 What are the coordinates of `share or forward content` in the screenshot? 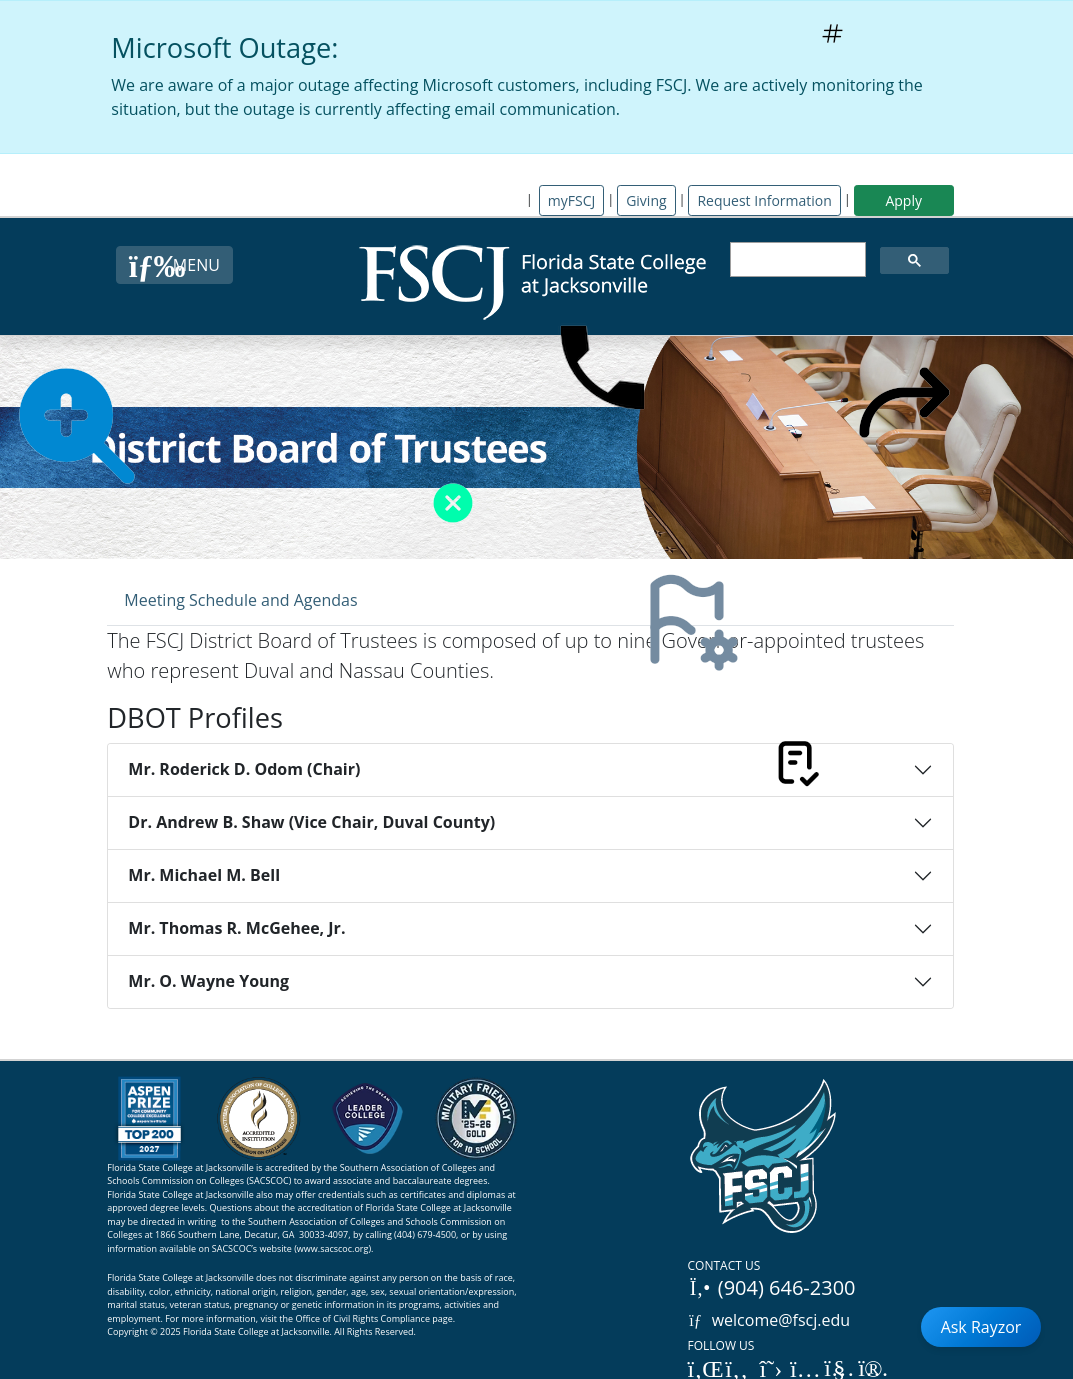 It's located at (904, 402).